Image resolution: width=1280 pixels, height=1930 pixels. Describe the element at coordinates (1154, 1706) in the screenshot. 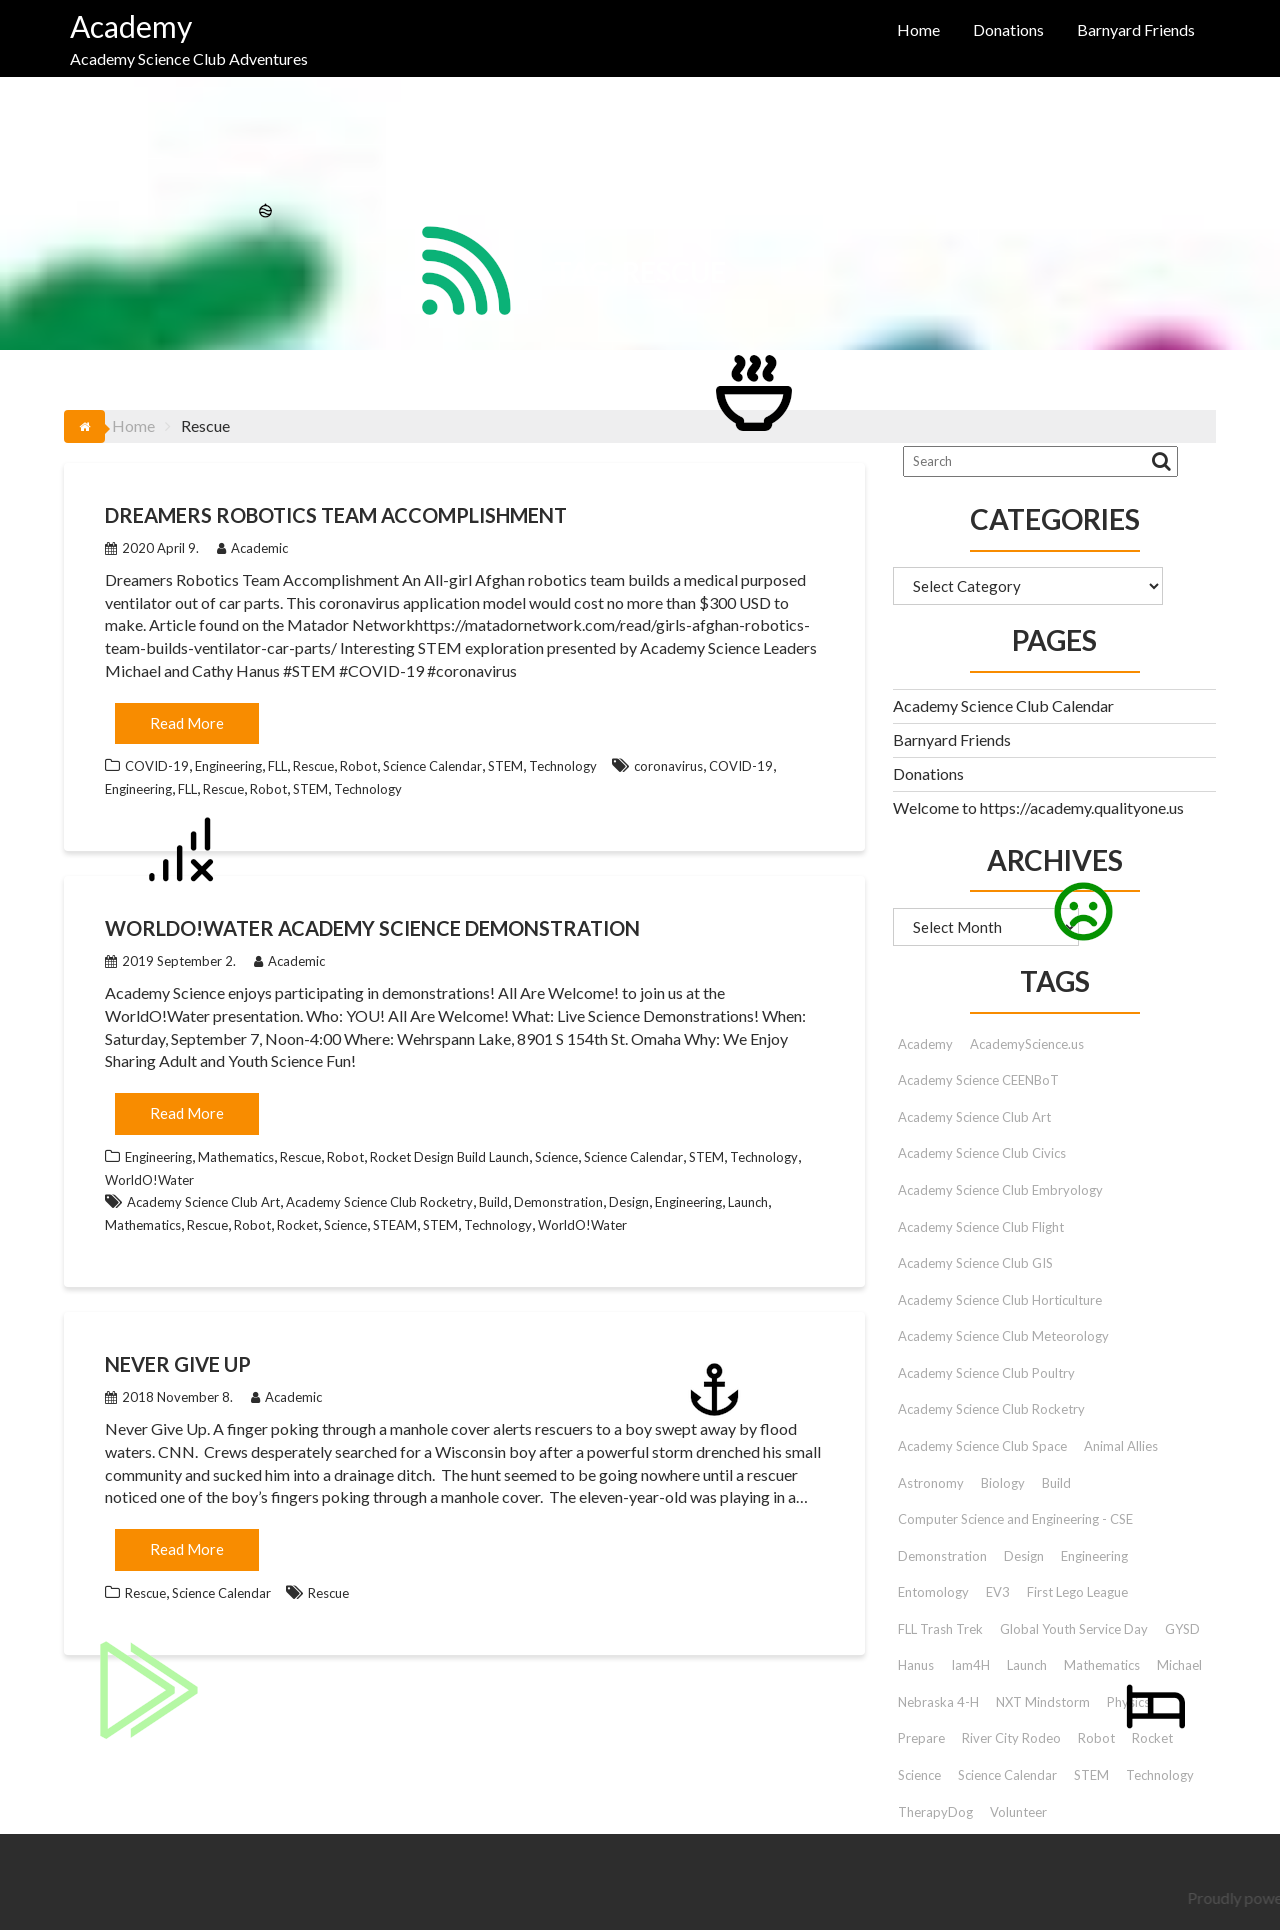

I see `view sleeping or accommodation options` at that location.